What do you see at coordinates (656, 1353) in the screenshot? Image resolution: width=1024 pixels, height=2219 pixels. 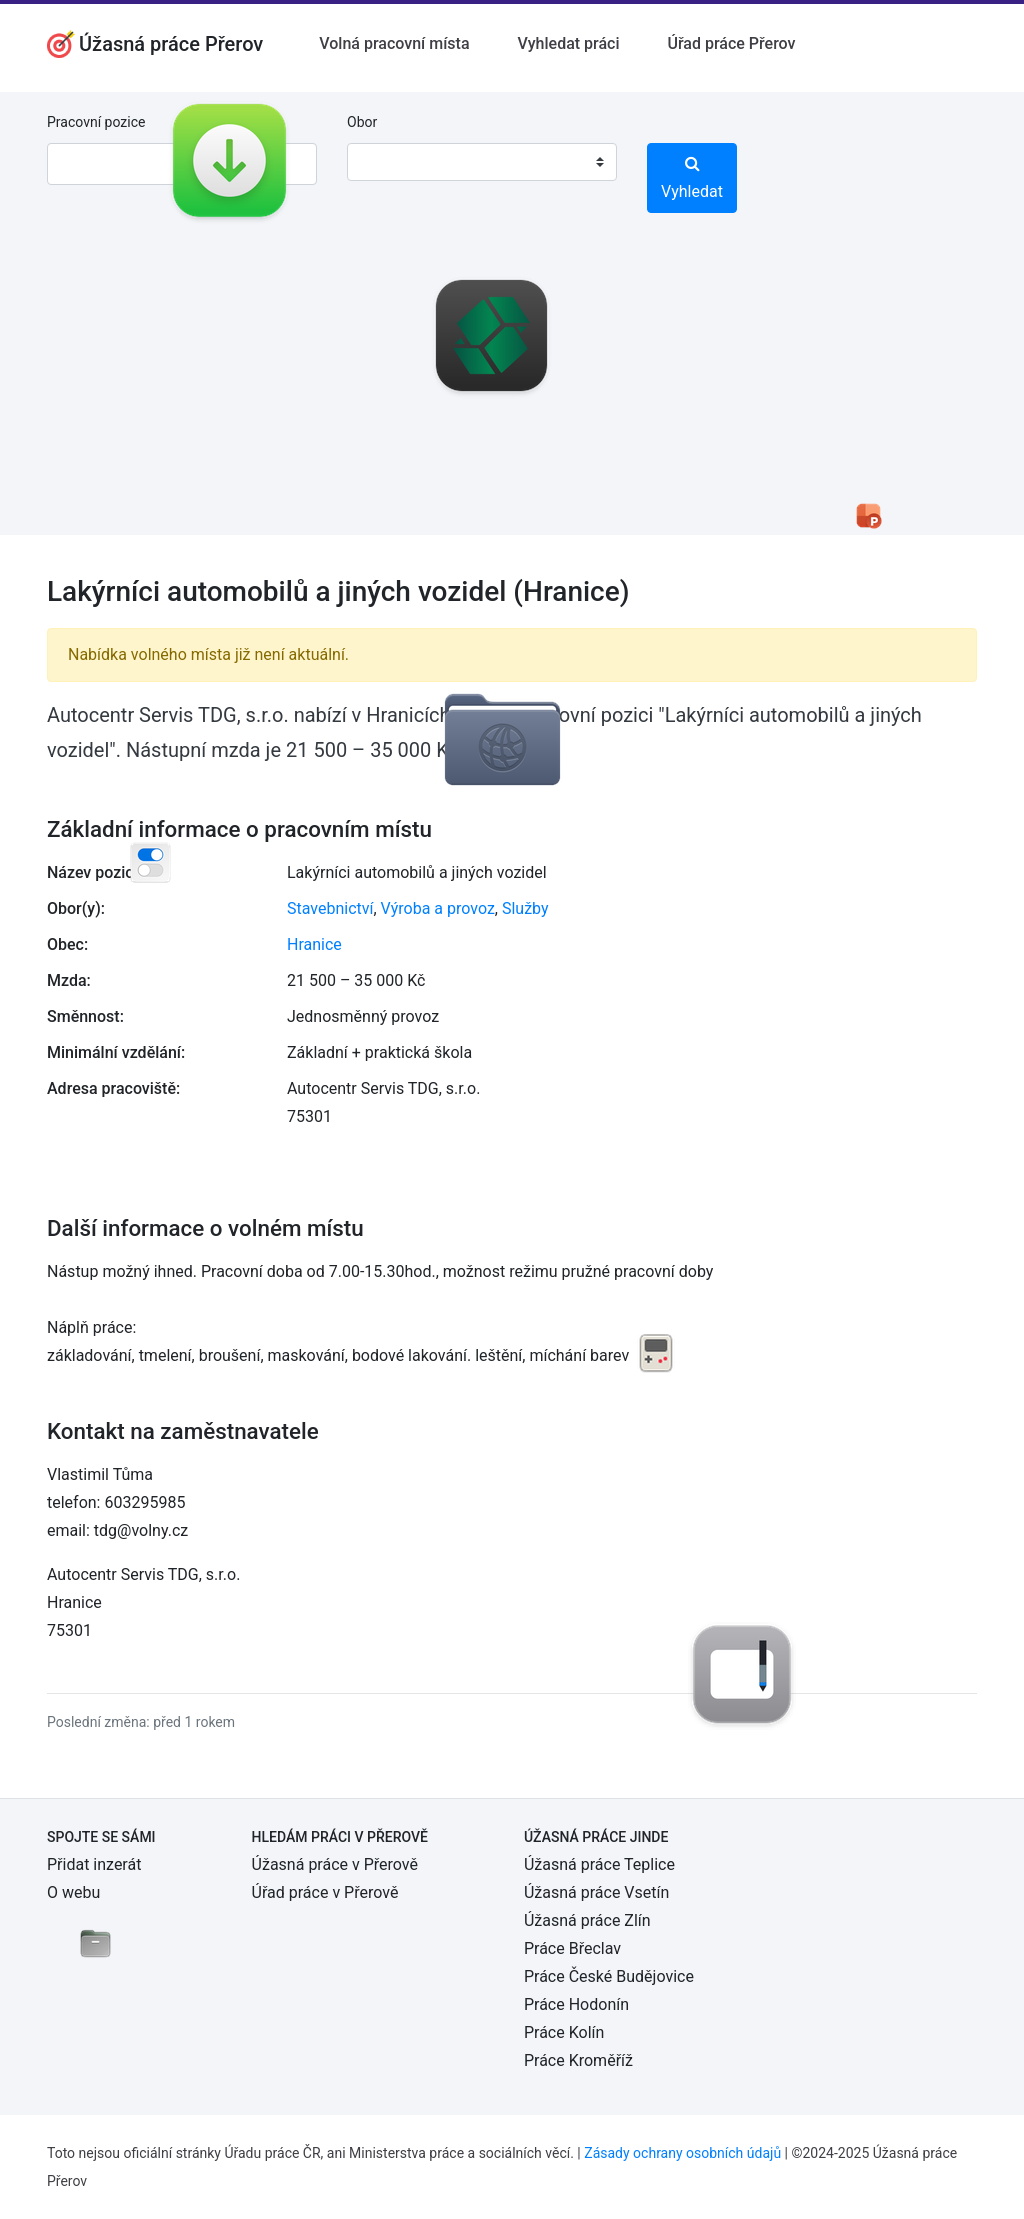 I see `open the game center or gaming app` at bounding box center [656, 1353].